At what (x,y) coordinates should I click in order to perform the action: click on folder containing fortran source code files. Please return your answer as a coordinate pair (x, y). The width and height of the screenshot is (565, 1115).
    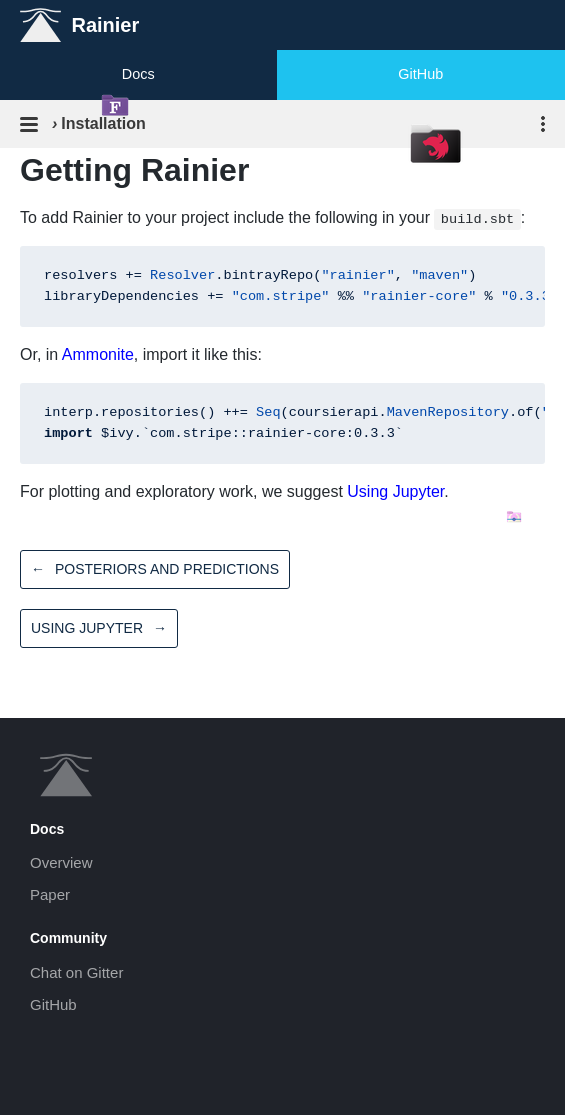
    Looking at the image, I should click on (115, 106).